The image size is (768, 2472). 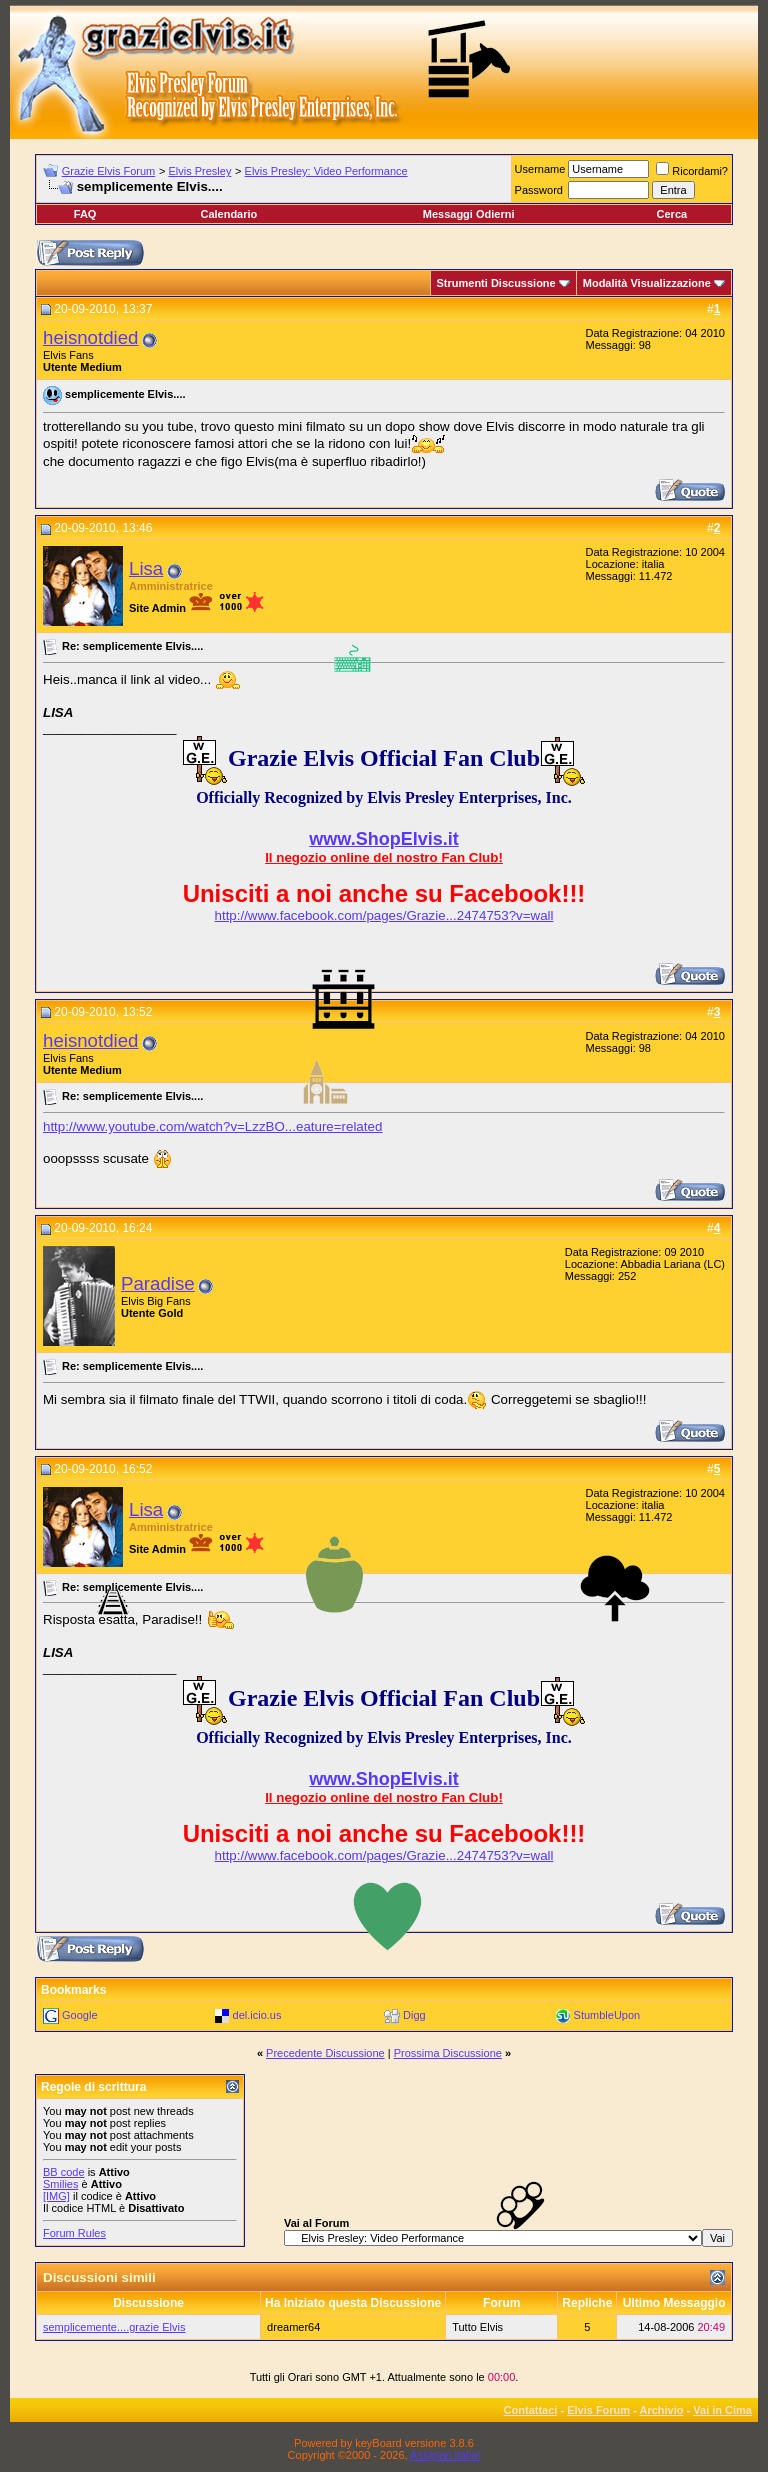 I want to click on store or access inventory items, so click(x=334, y=1574).